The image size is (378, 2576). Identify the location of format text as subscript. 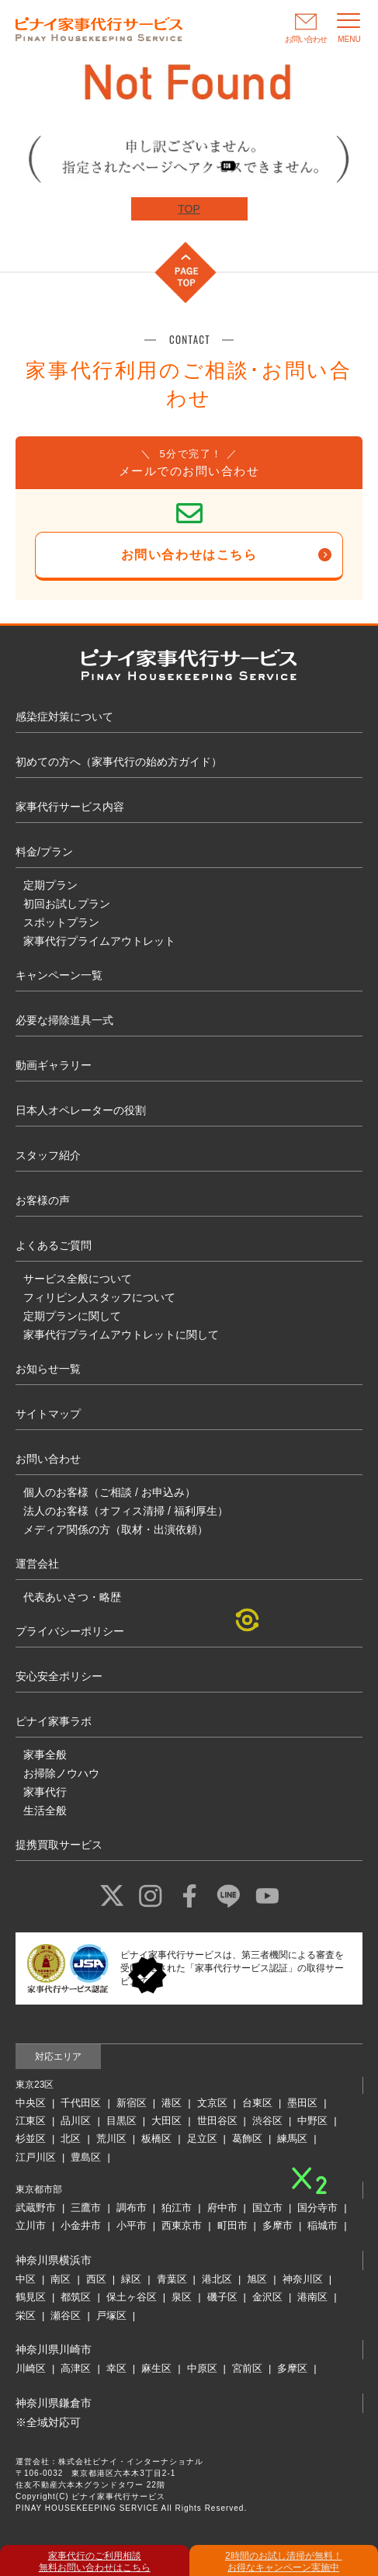
(307, 2180).